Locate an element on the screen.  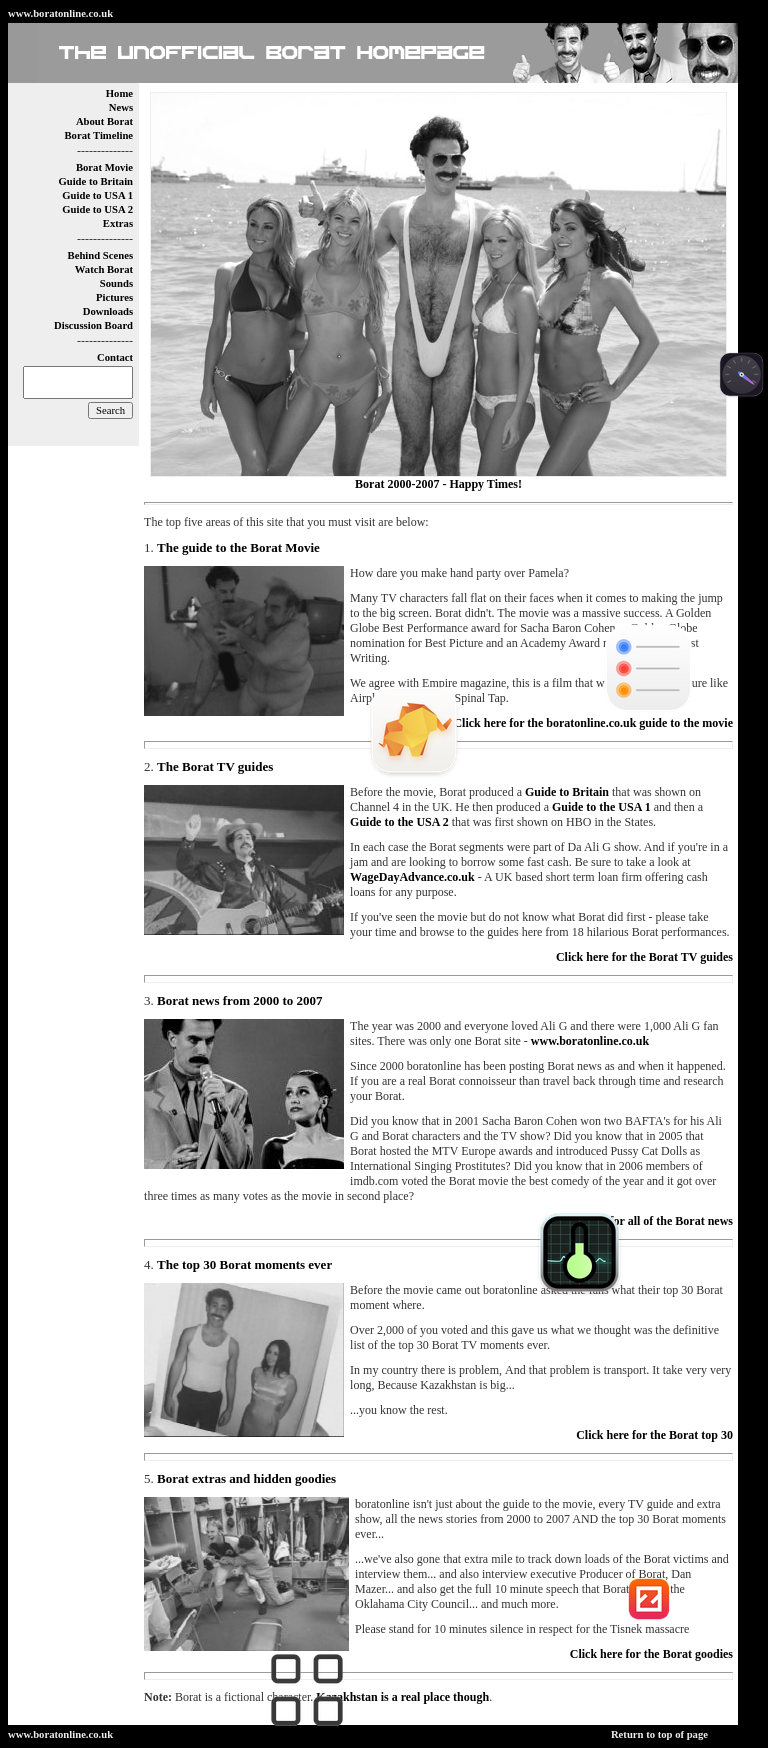
open Zrythm digital audio workstation is located at coordinates (649, 1599).